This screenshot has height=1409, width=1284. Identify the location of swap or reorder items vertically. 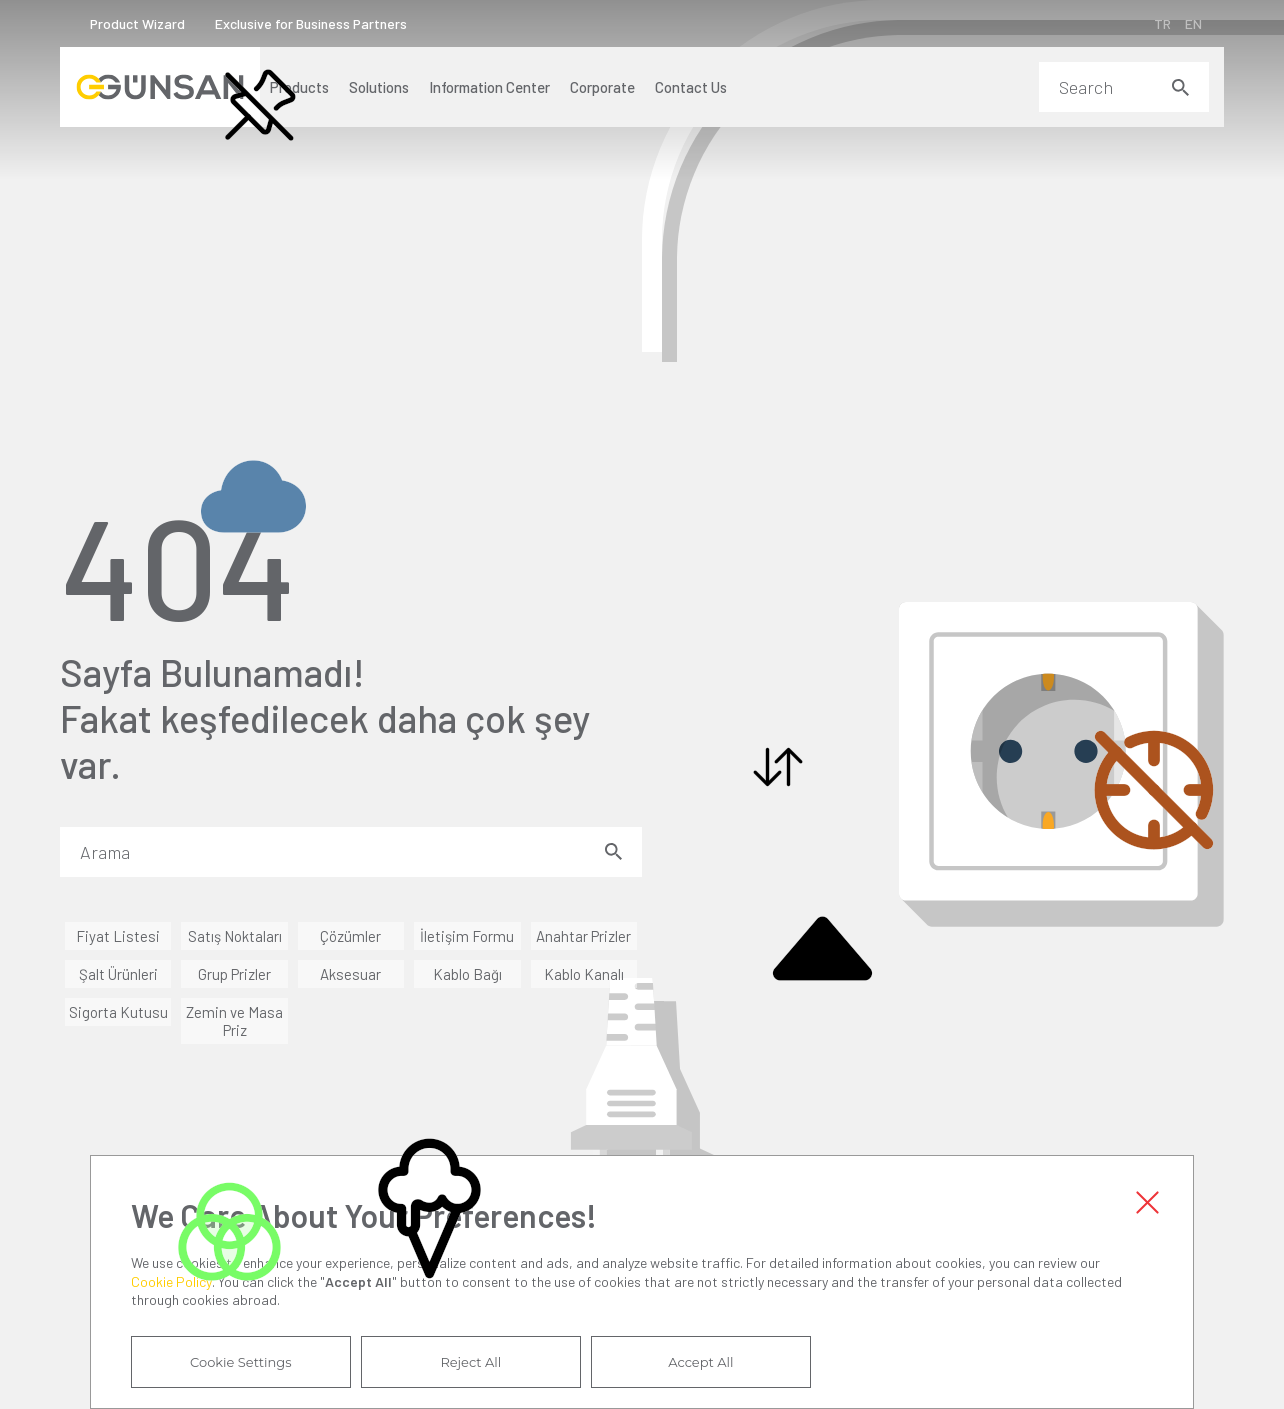
(778, 767).